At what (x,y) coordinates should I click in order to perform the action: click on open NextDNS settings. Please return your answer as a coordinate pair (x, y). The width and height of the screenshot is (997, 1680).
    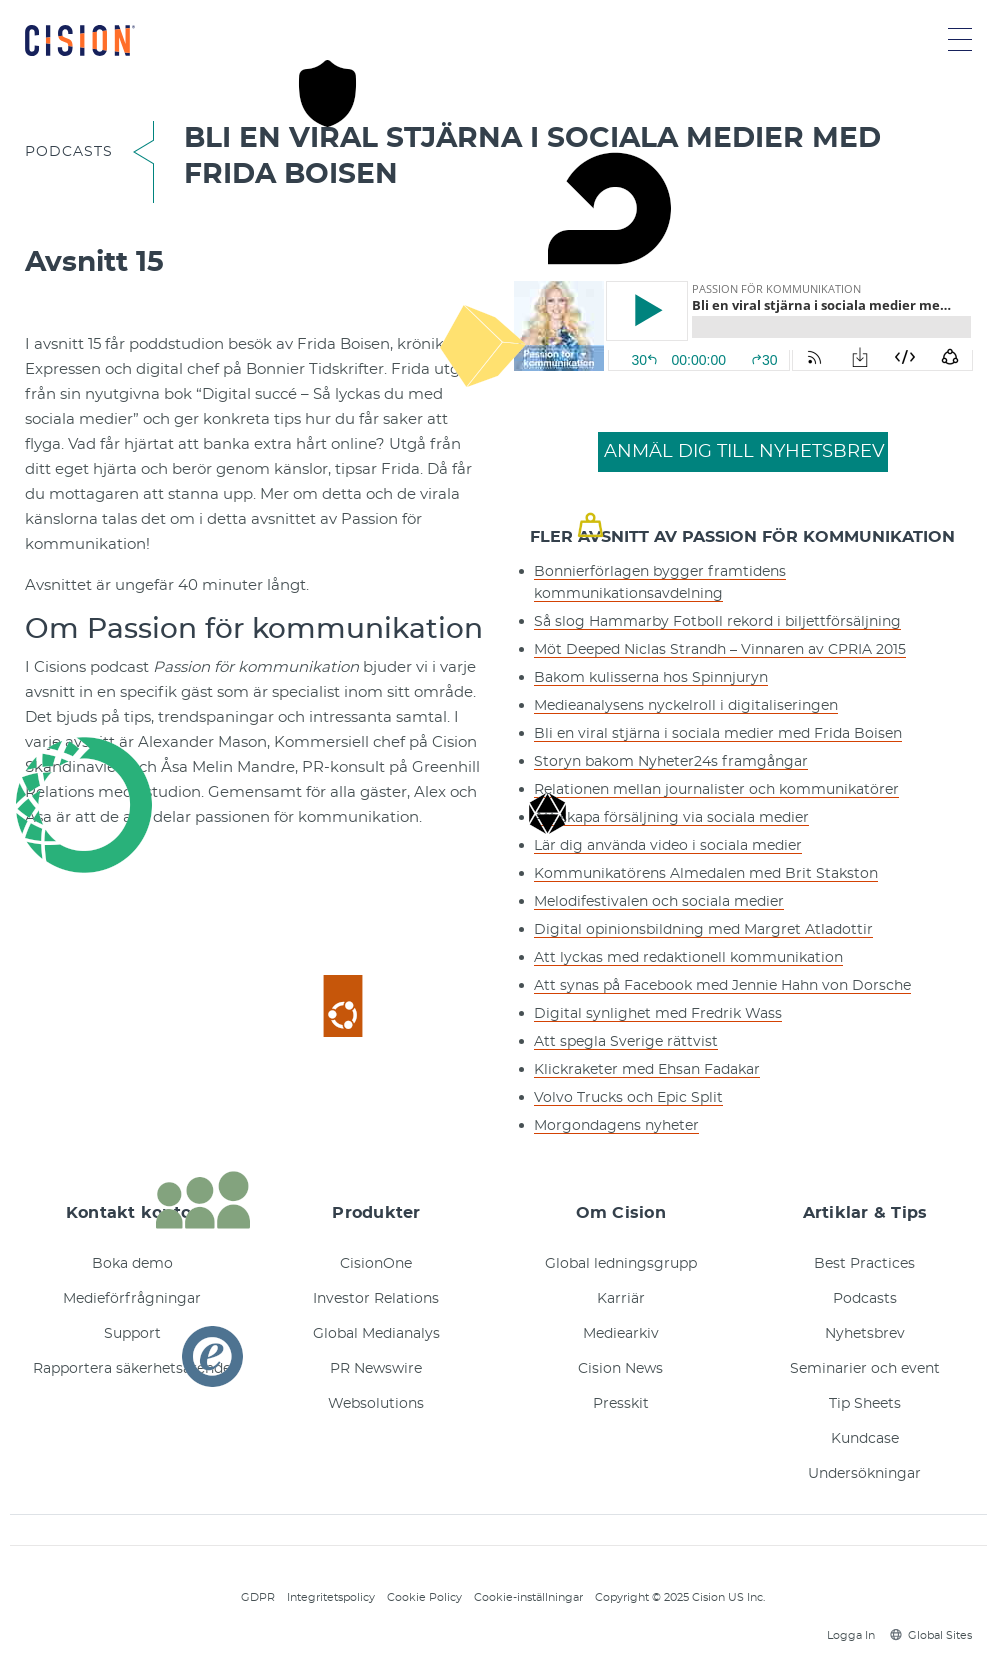
    Looking at the image, I should click on (327, 93).